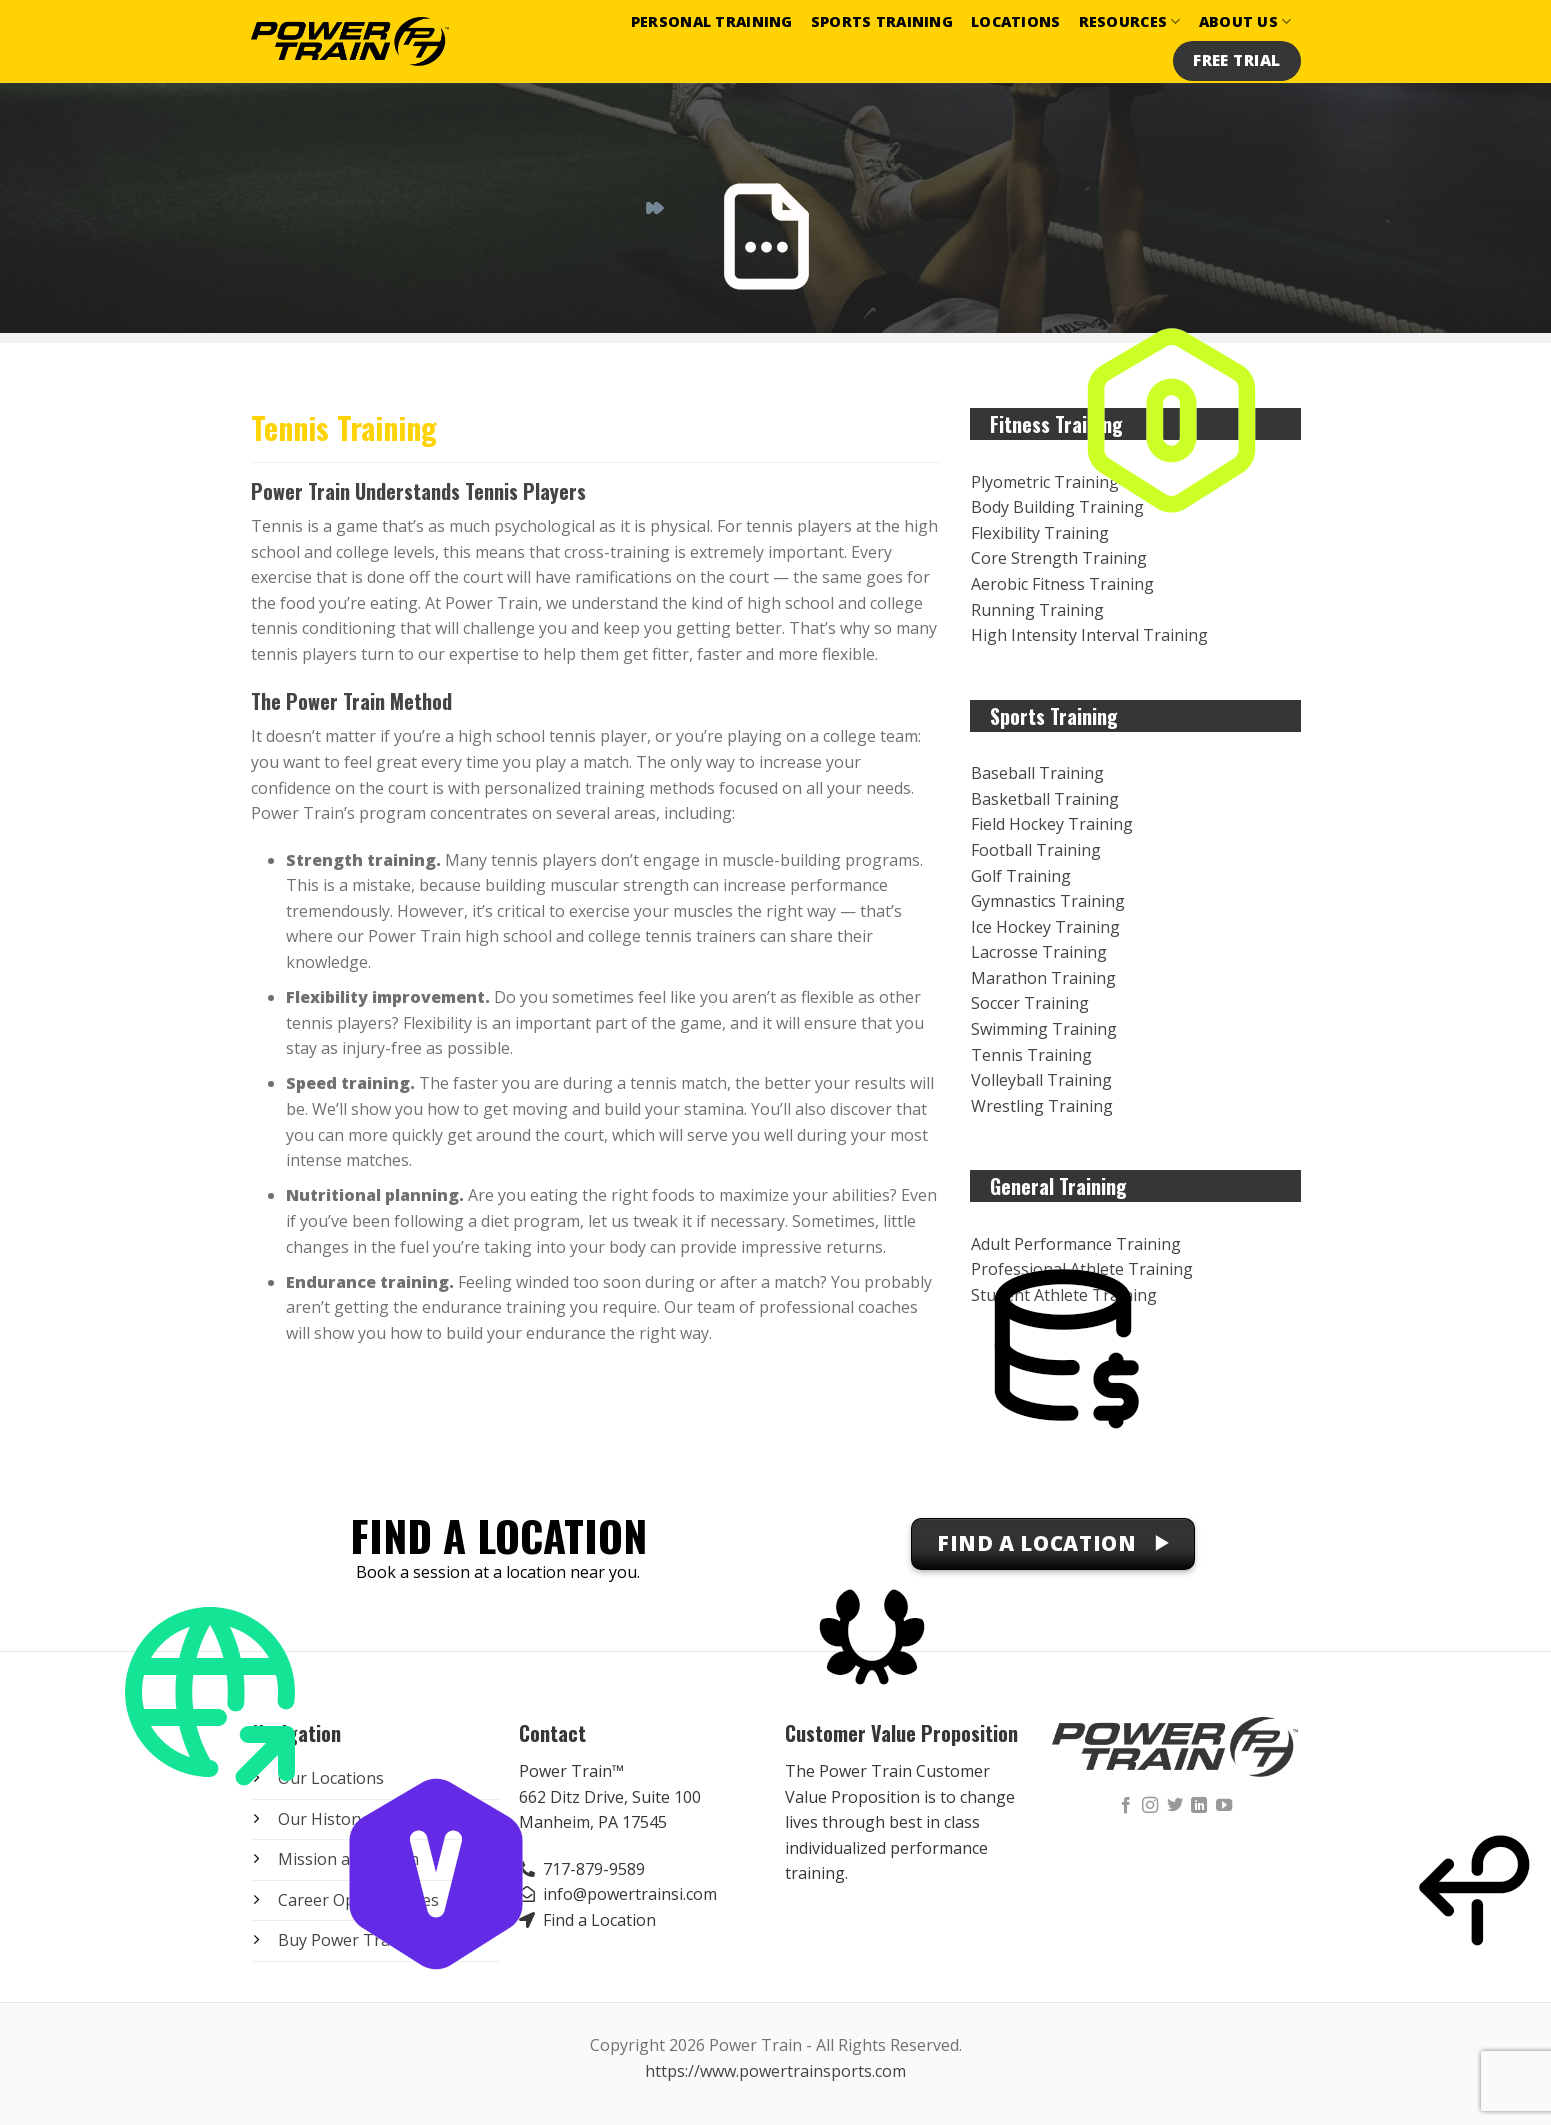 The image size is (1551, 2125). I want to click on view achievements or awards, so click(872, 1637).